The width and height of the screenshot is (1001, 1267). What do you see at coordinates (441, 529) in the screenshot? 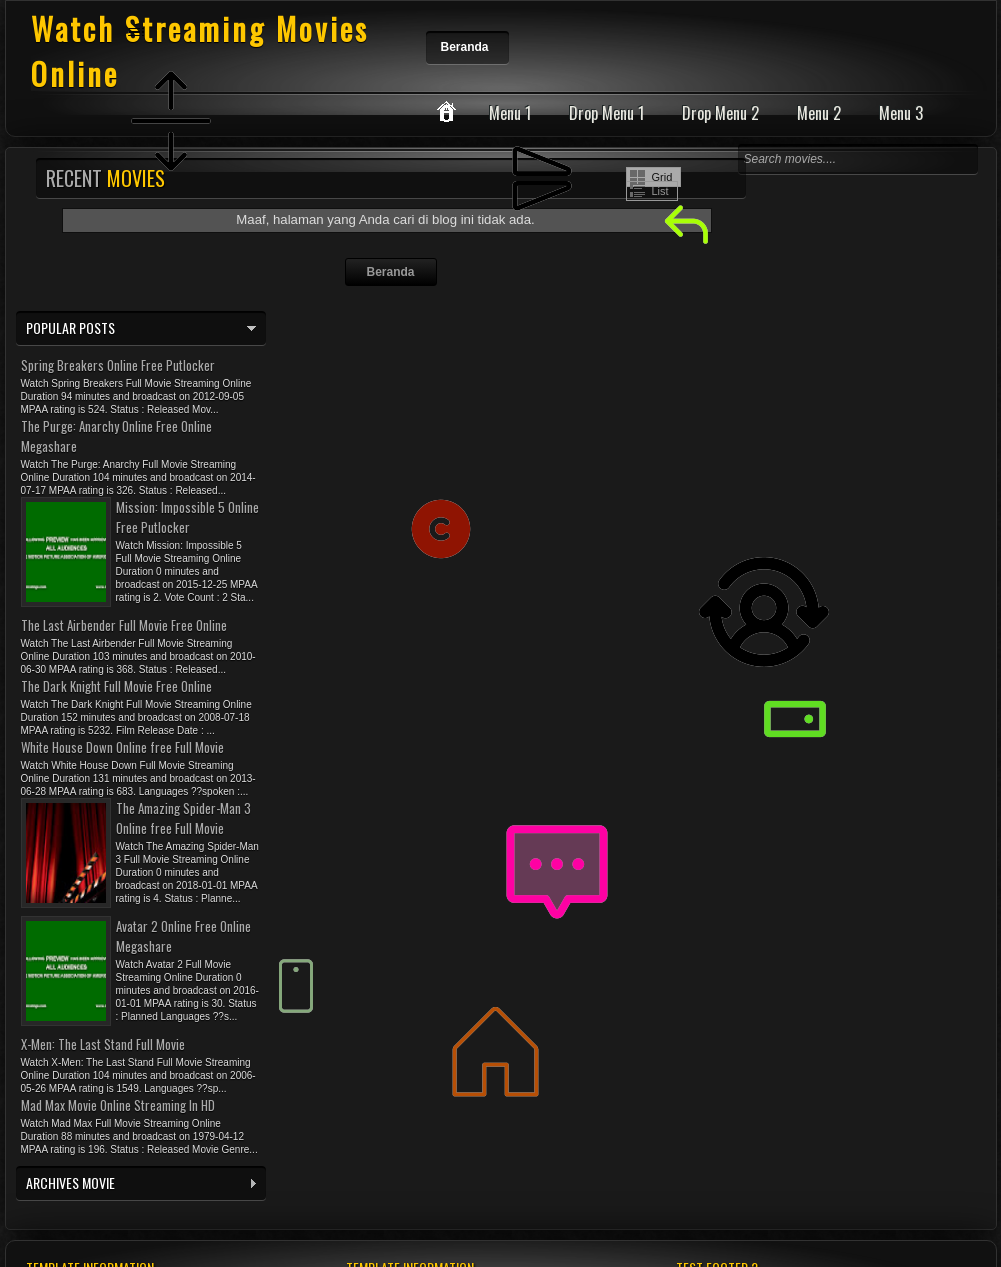
I see `indicates copyrighted content` at bounding box center [441, 529].